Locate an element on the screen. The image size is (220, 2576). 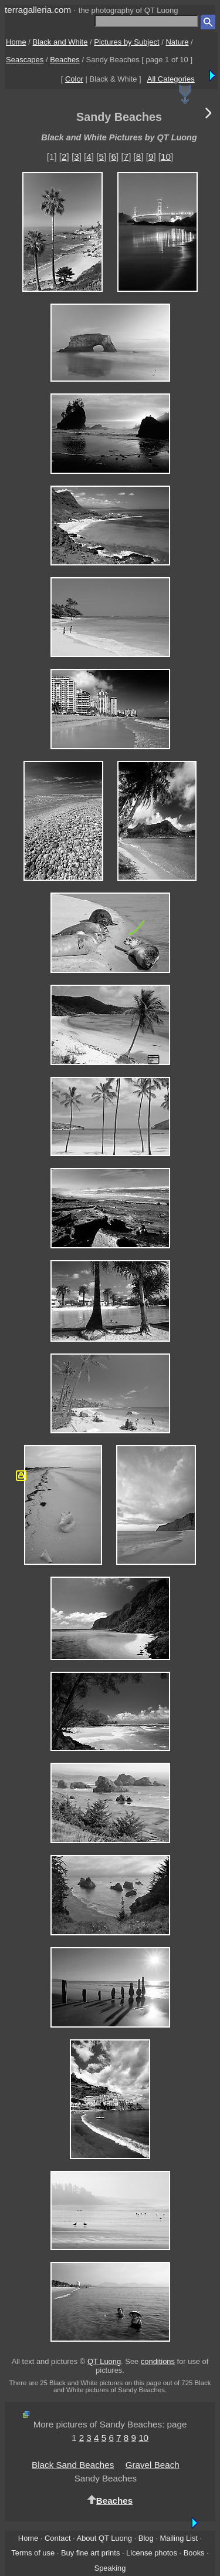
merge branches or items together is located at coordinates (185, 93).